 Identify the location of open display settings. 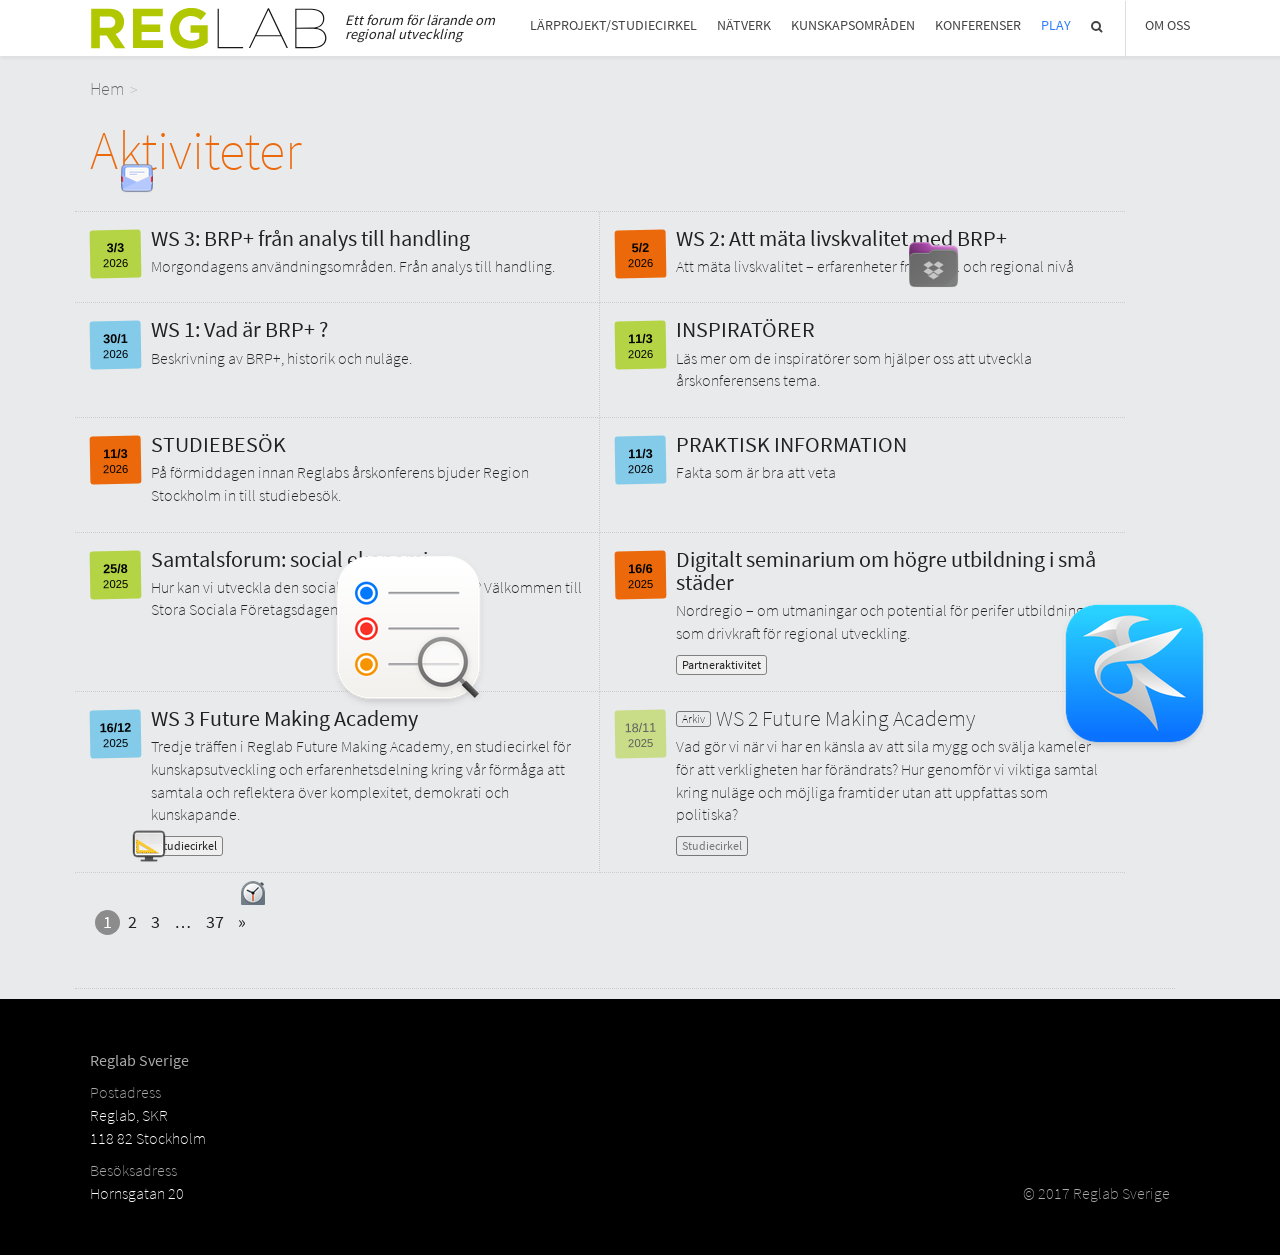
(149, 846).